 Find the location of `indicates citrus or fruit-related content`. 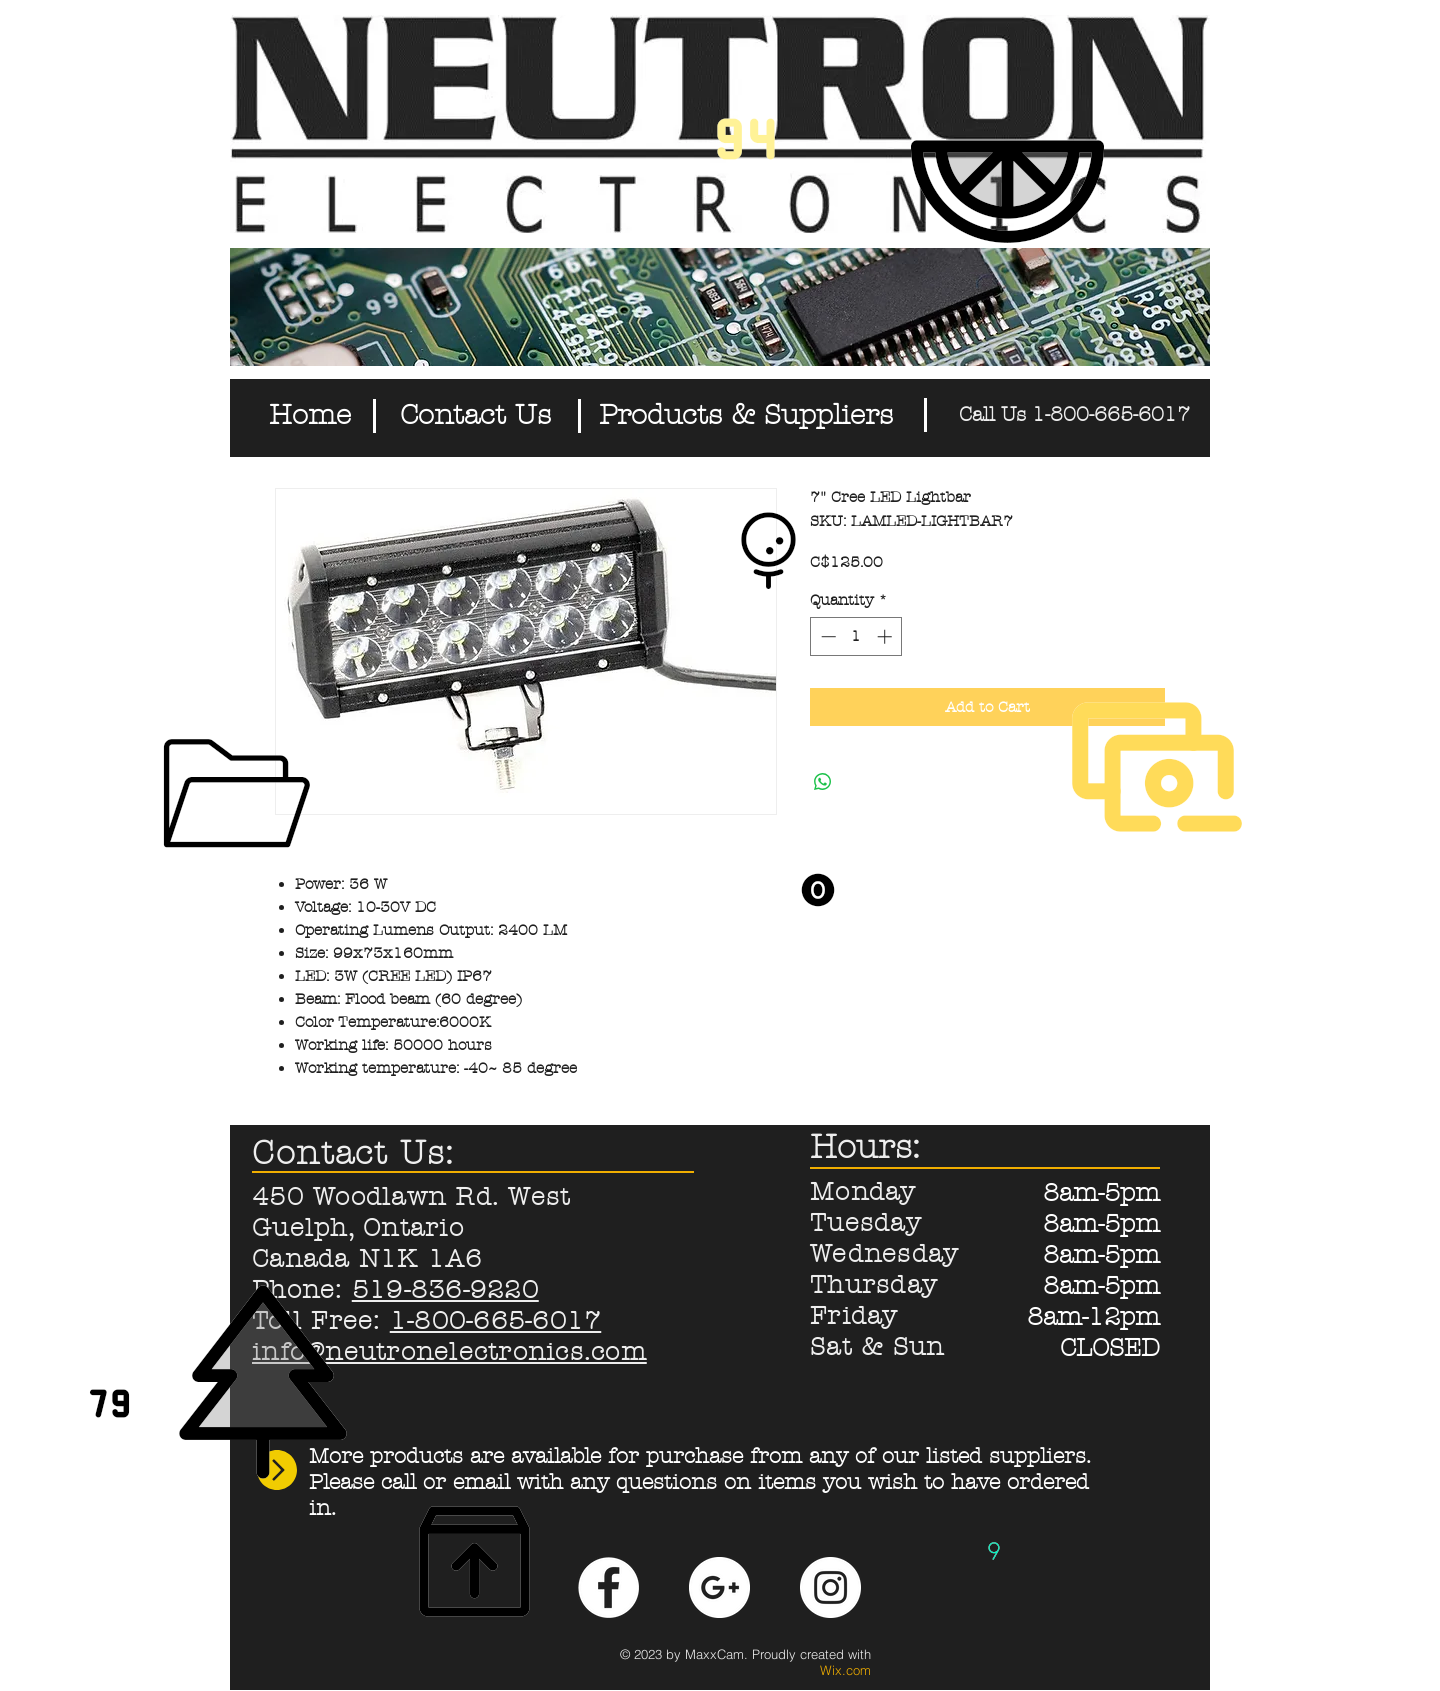

indicates citrus or fruit-related content is located at coordinates (1007, 176).